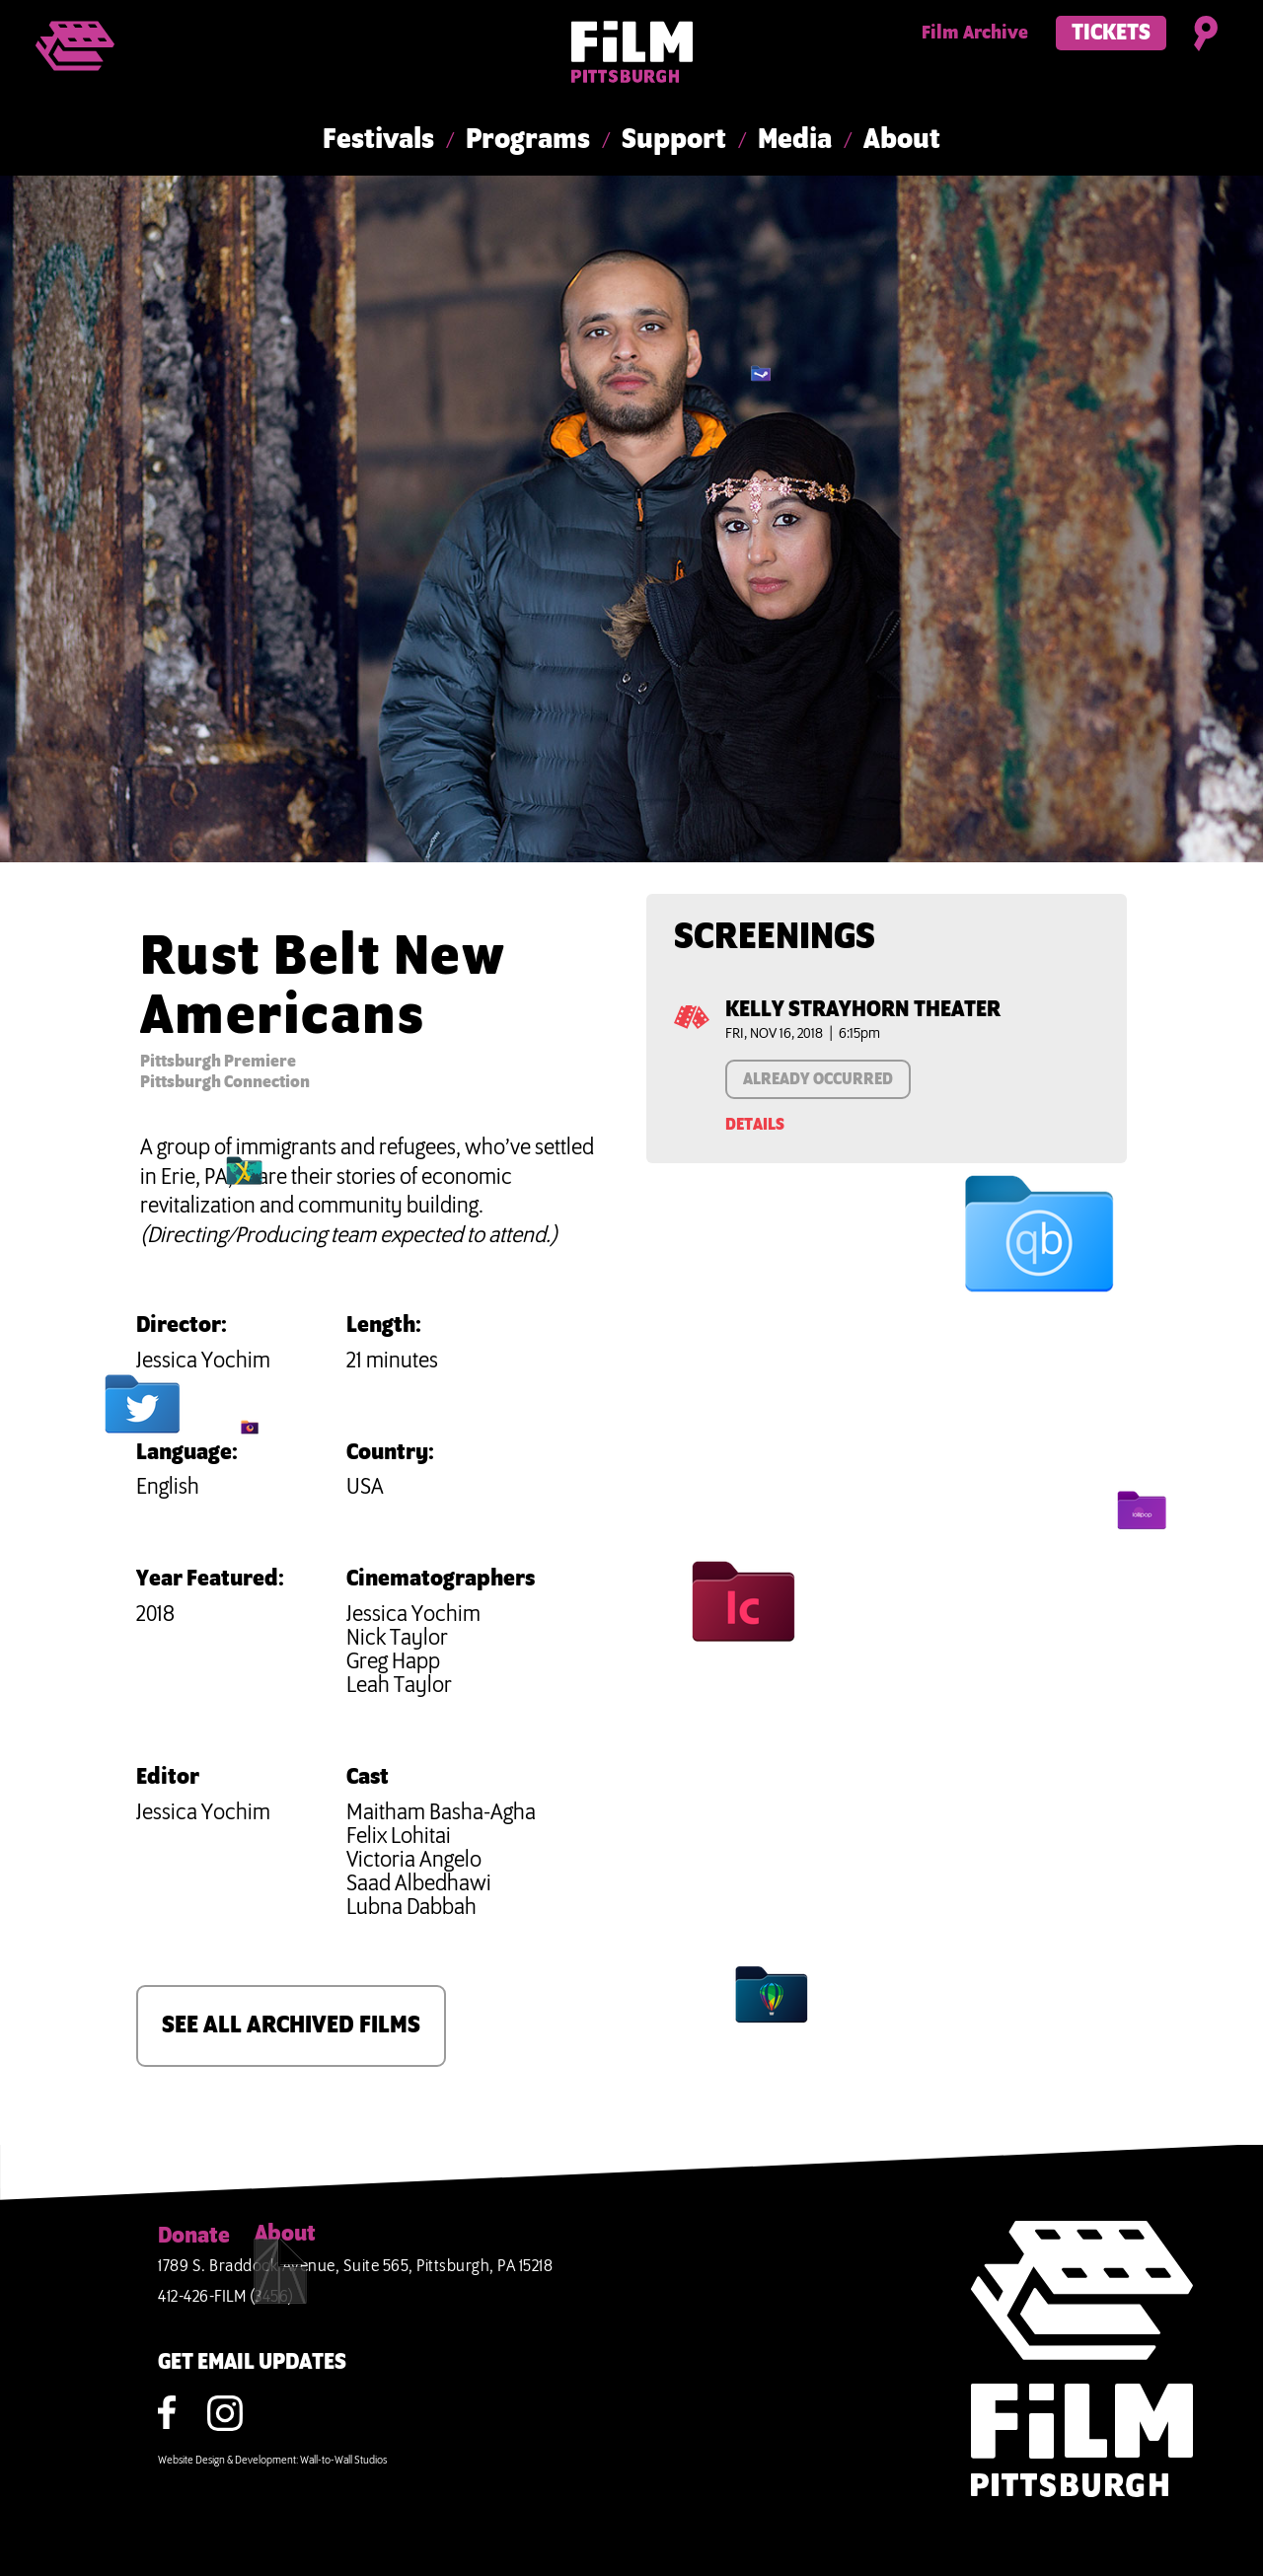 The width and height of the screenshot is (1263, 2576). Describe the element at coordinates (1142, 1511) in the screenshot. I see `open android lollipop system folder` at that location.